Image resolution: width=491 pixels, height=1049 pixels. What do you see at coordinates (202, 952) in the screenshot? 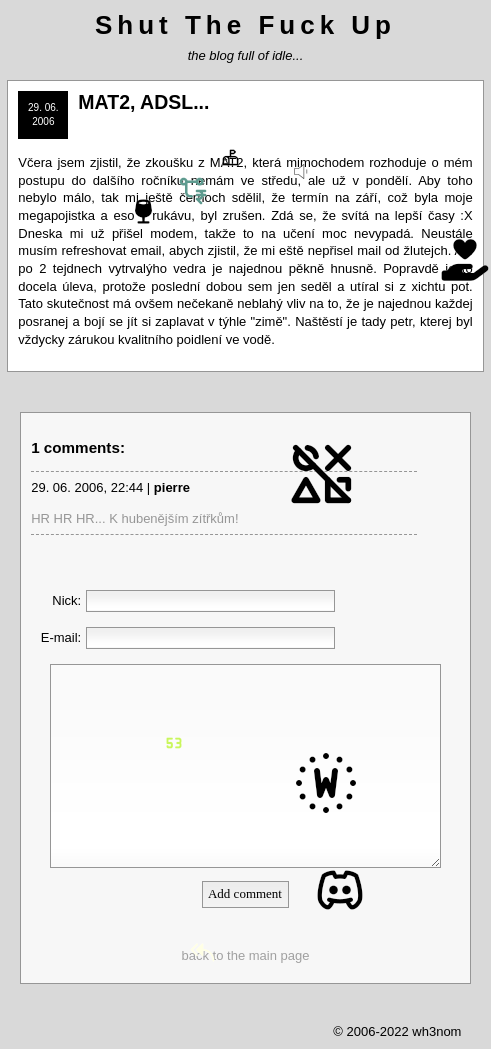
I see `reply all to a message or email` at bounding box center [202, 952].